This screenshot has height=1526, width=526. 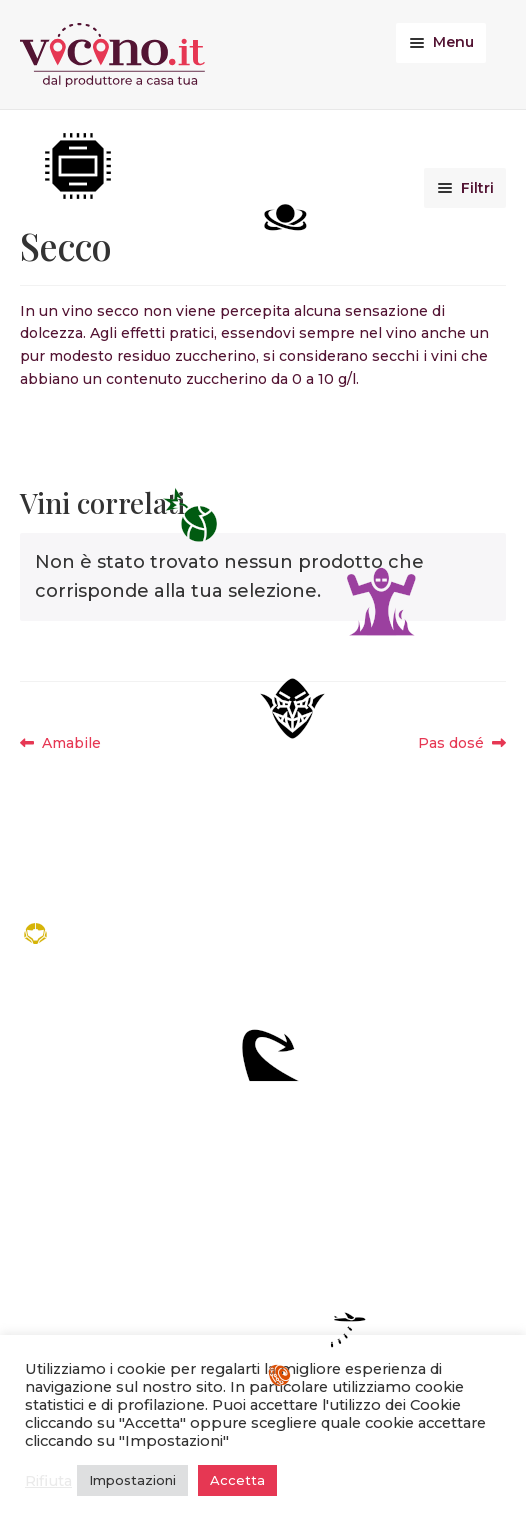 I want to click on represents a planet or celestial body in a space game, so click(x=285, y=218).